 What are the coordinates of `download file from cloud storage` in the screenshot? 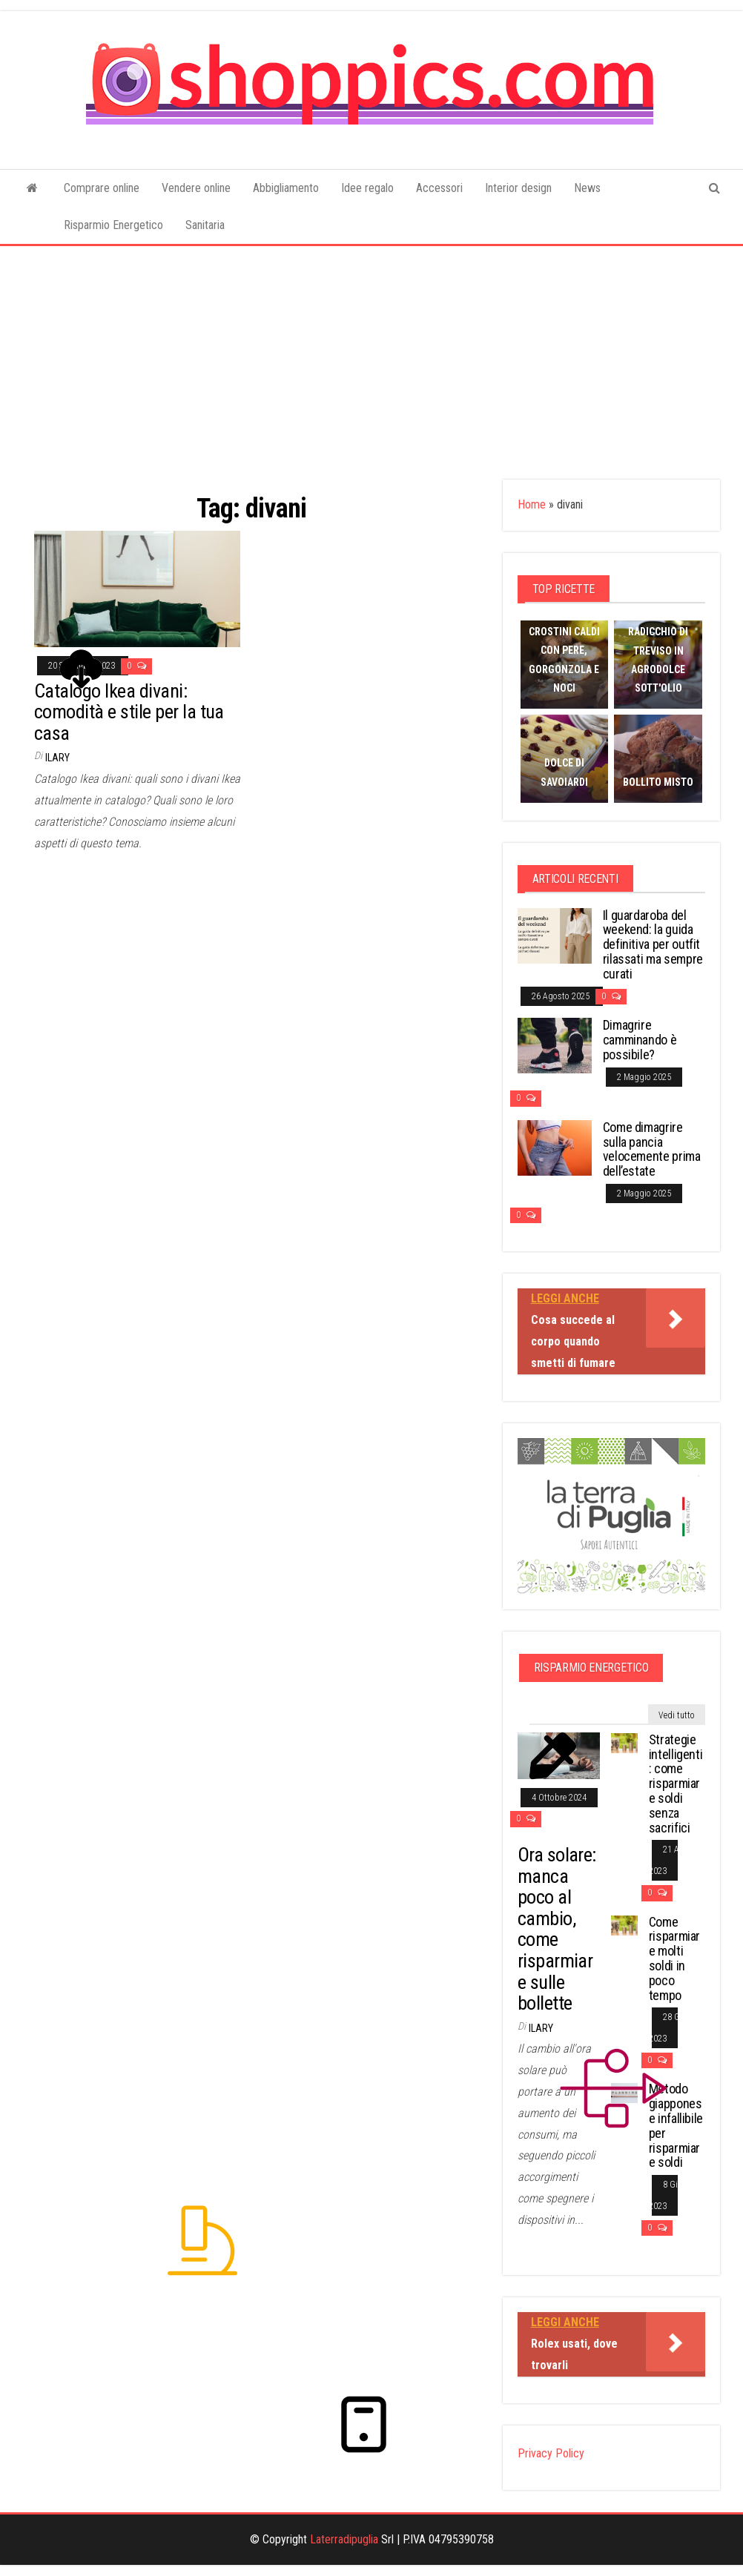 It's located at (81, 669).